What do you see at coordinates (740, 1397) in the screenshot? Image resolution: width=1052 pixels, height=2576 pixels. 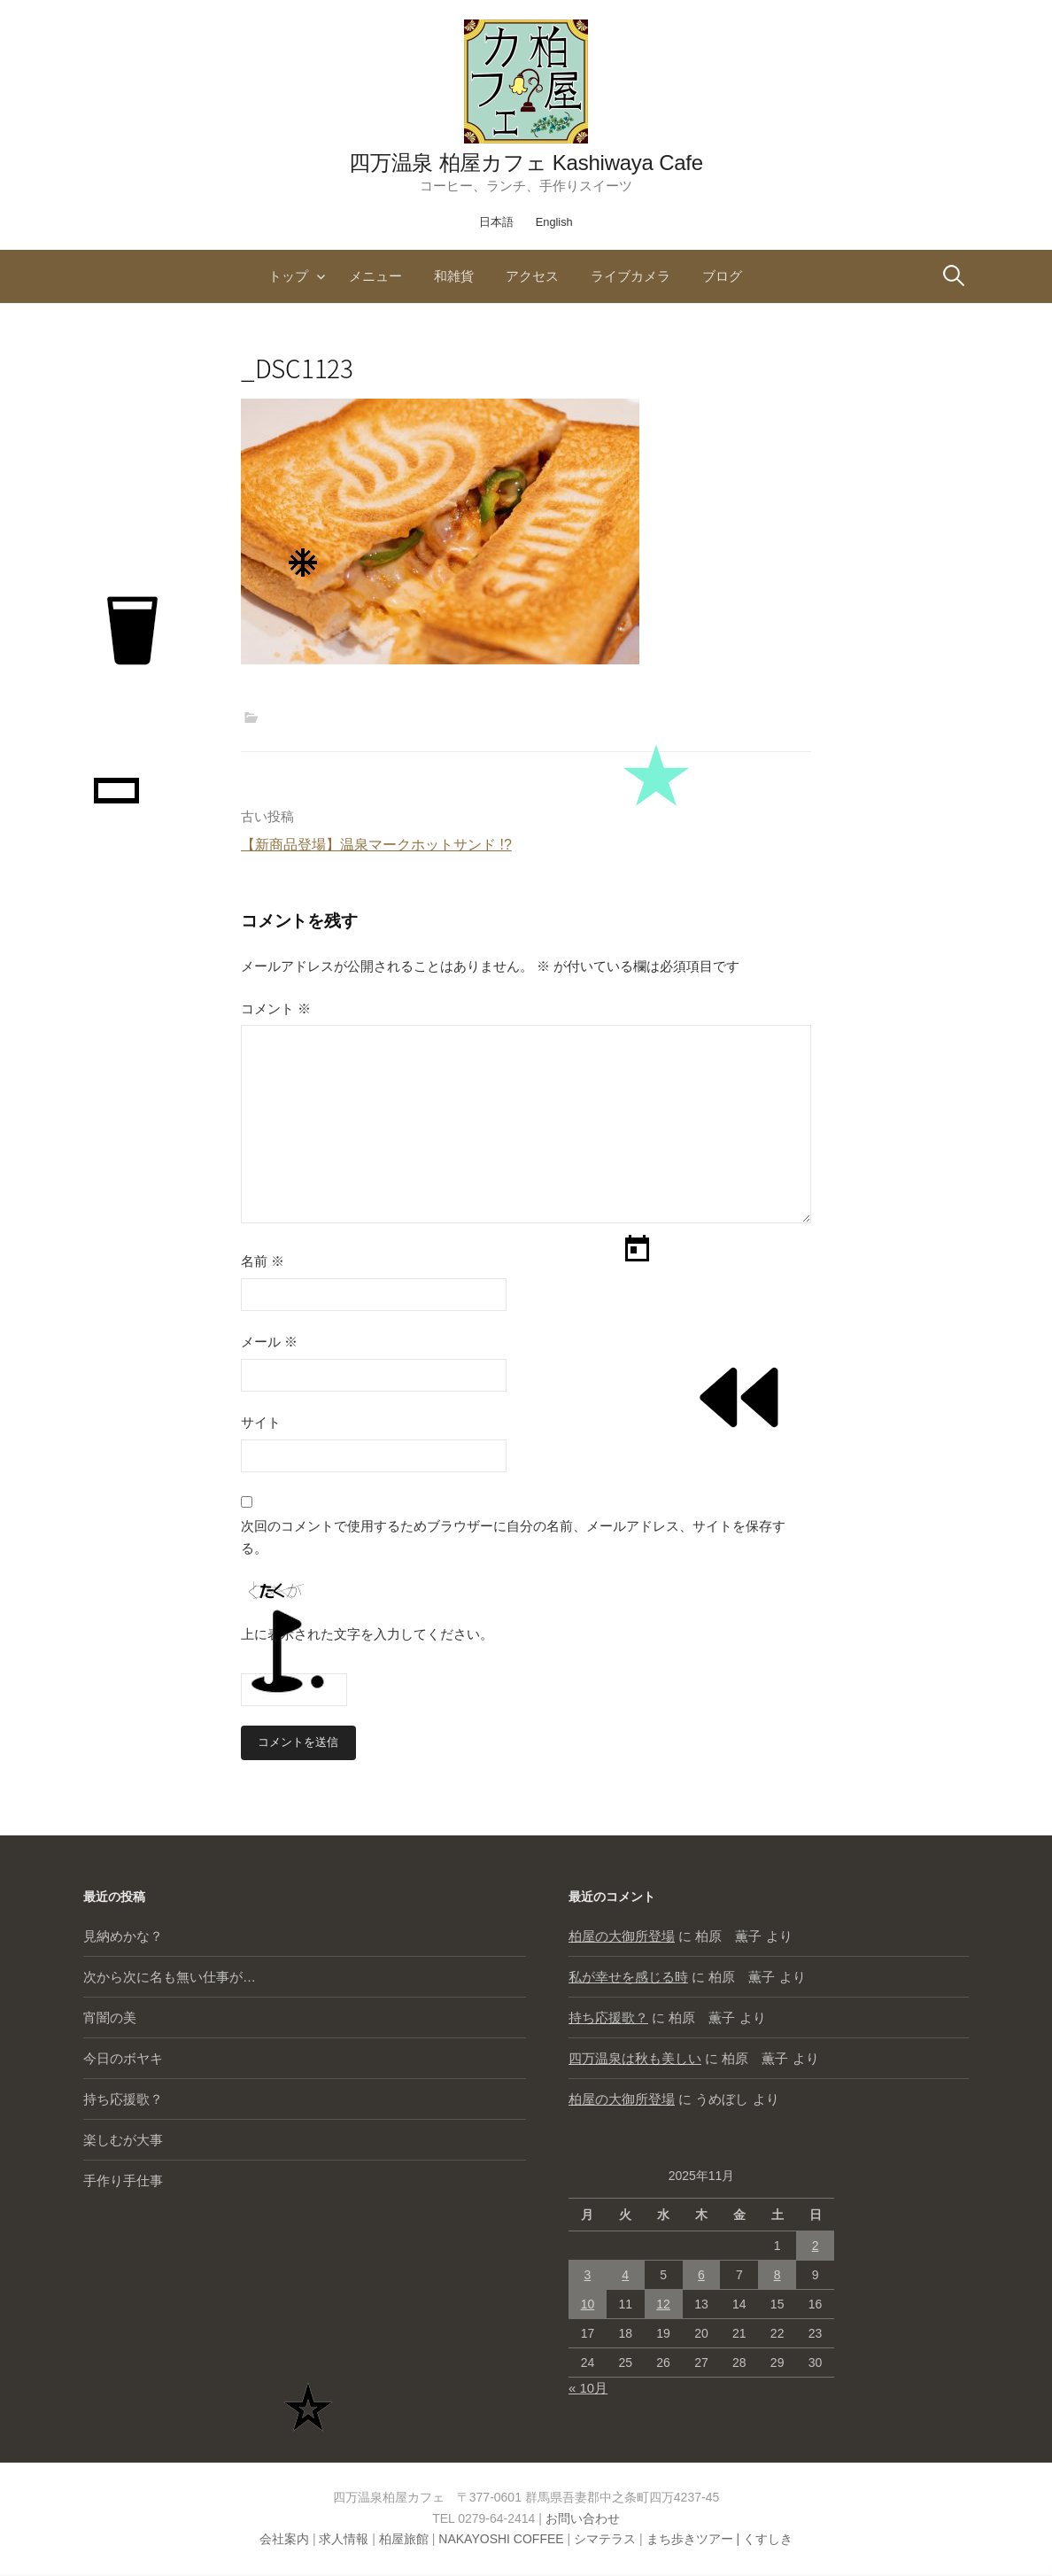 I see `go to previous track` at bounding box center [740, 1397].